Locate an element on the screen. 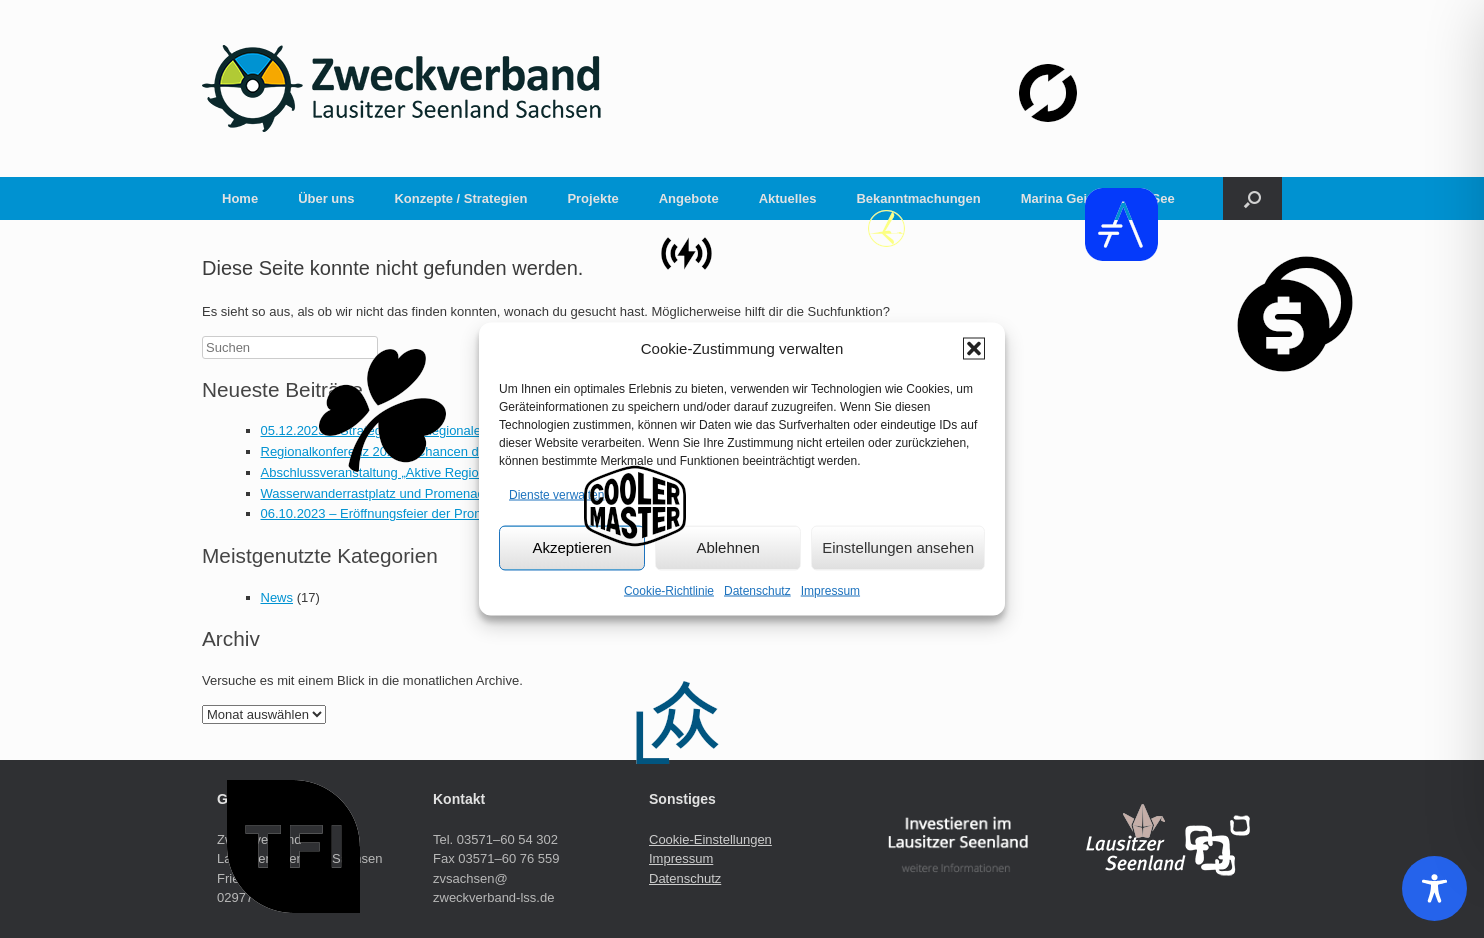 The height and width of the screenshot is (938, 1484). open MLflow machine learning platform is located at coordinates (1048, 93).